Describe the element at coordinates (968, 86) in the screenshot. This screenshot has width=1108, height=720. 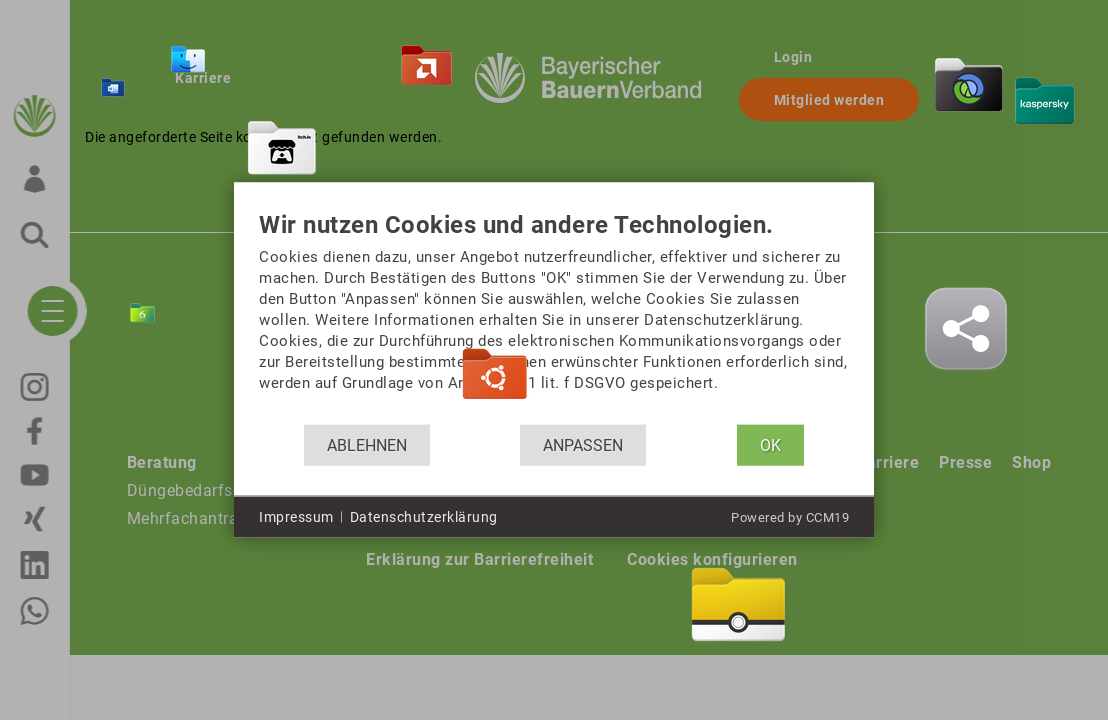
I see `open folder containing clojure project files` at that location.